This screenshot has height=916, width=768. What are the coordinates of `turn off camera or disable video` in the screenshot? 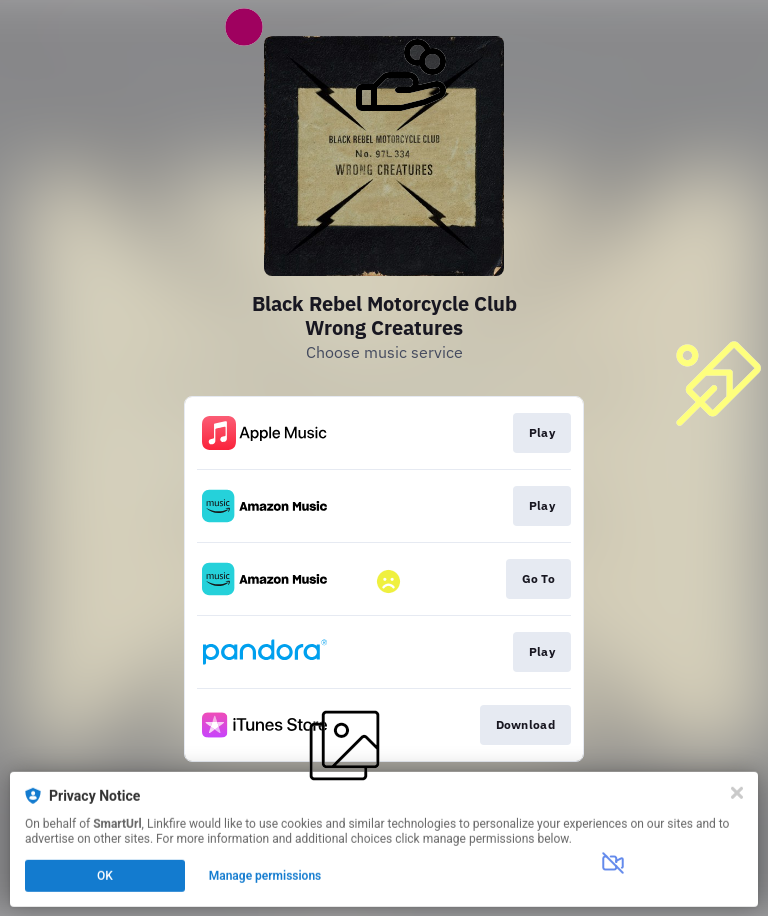 It's located at (613, 863).